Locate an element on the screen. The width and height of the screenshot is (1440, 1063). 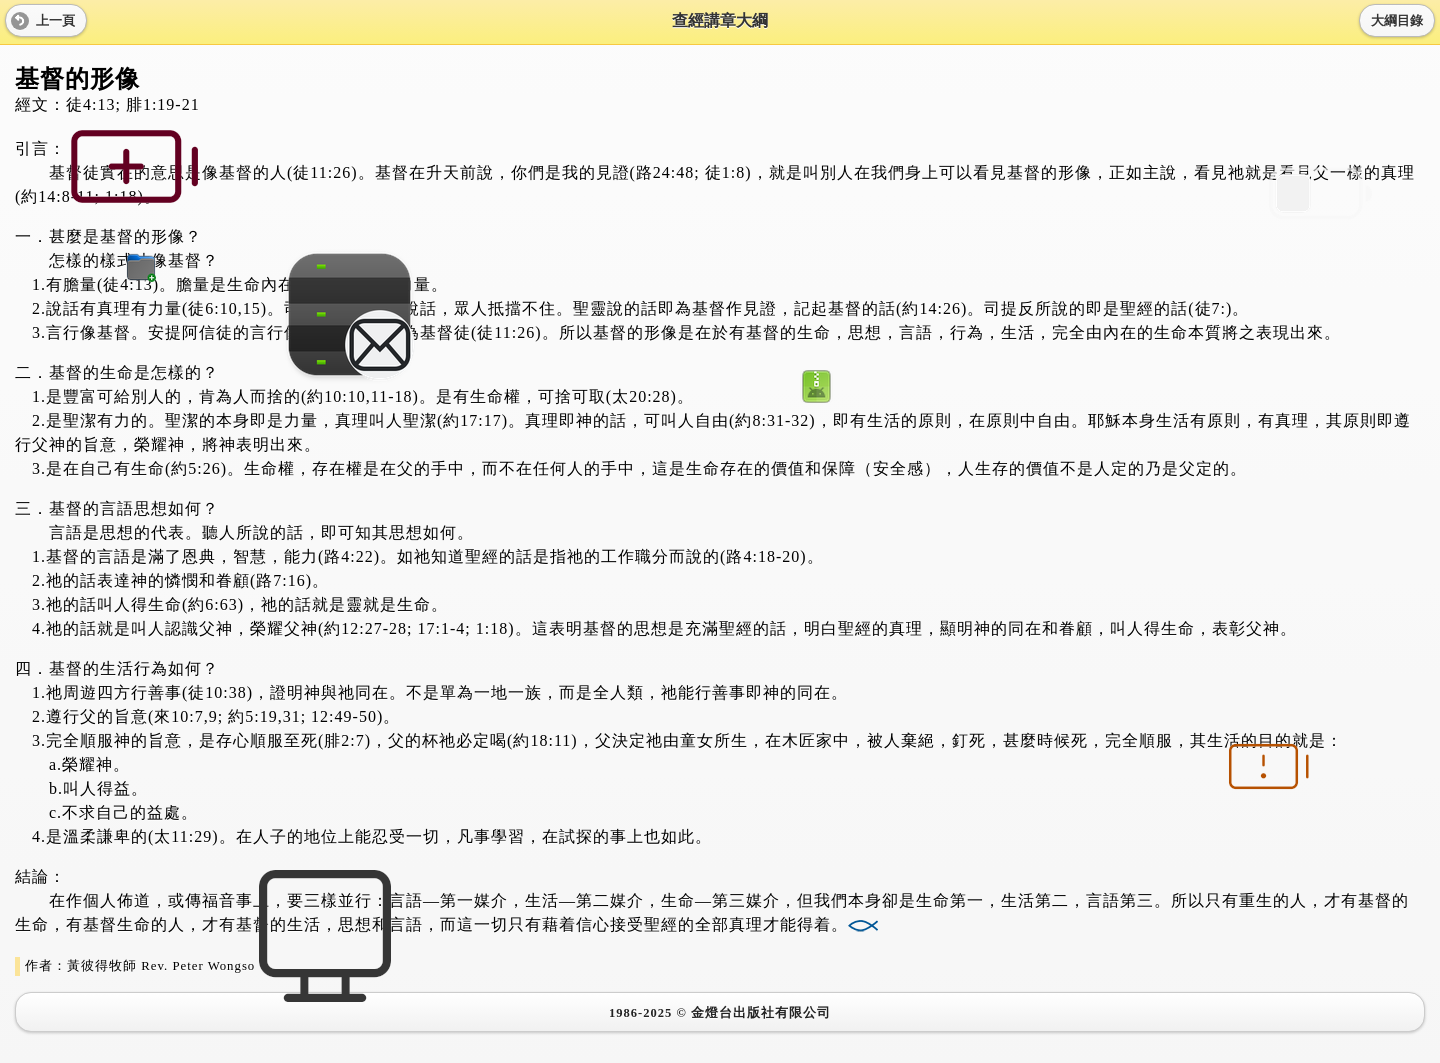
android app installation package file is located at coordinates (816, 386).